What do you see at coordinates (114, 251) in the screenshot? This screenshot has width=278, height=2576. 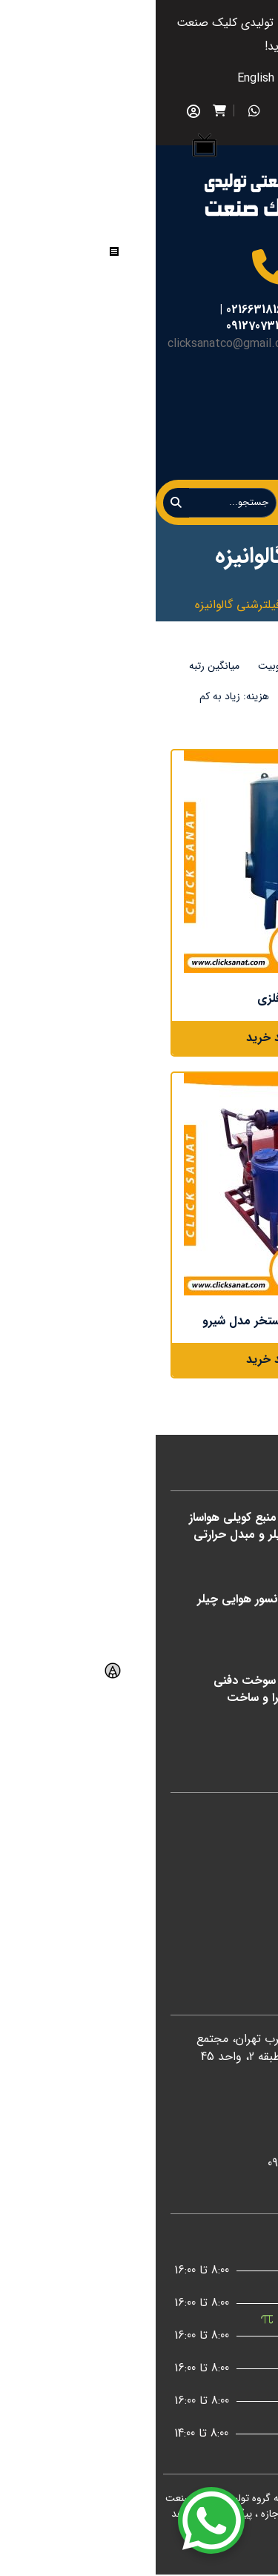 I see `view purchase receipt or transaction history` at bounding box center [114, 251].